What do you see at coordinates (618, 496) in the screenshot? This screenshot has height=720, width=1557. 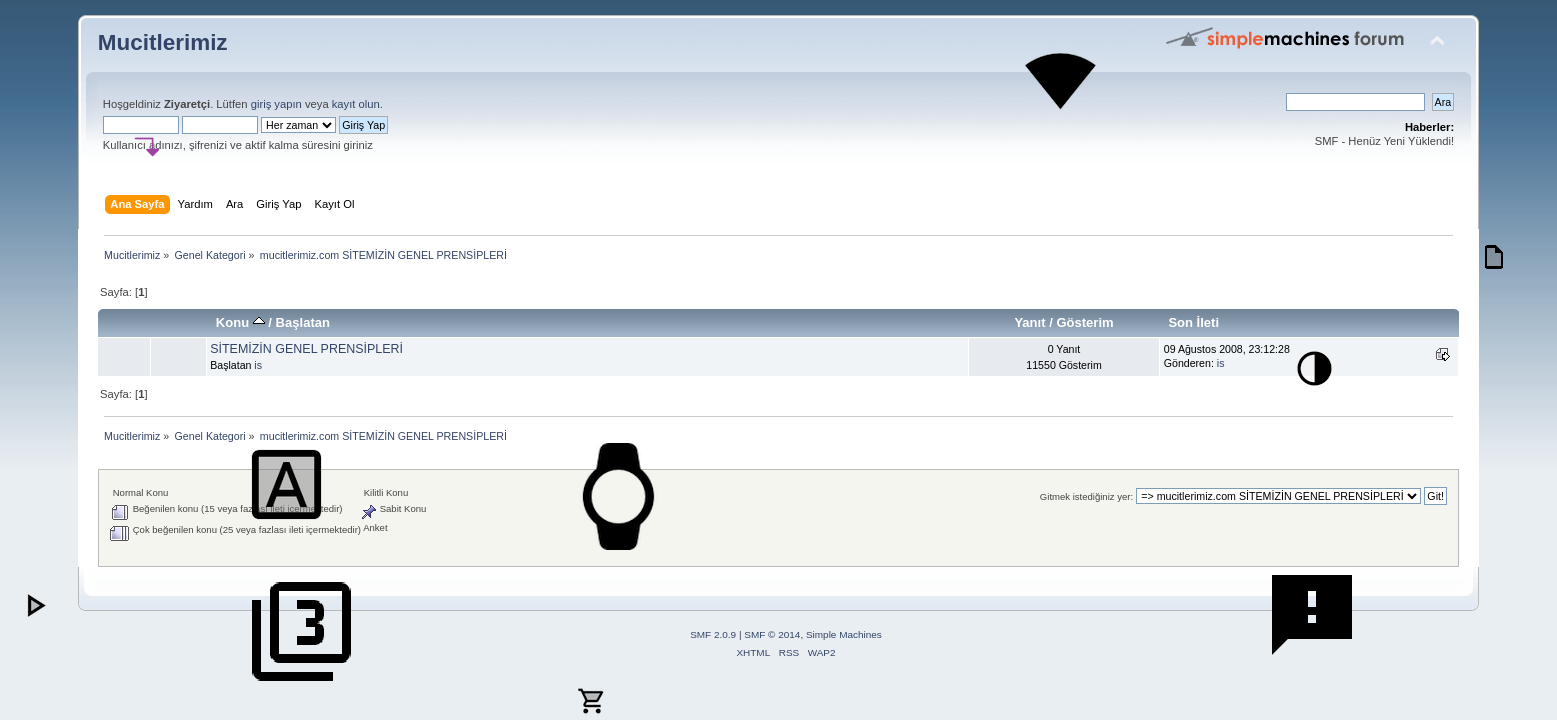 I see `access smartwatch settings or pairing` at bounding box center [618, 496].